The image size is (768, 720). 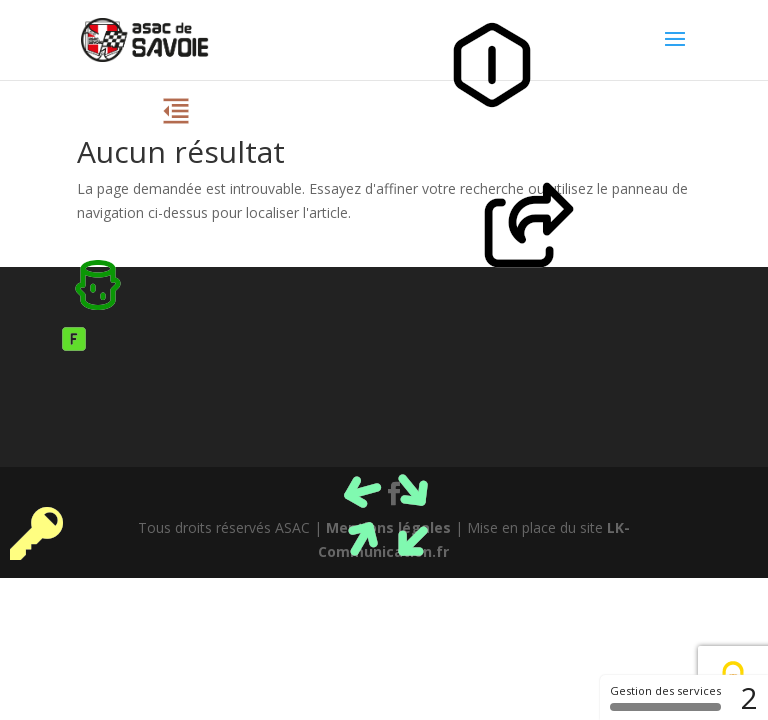 I want to click on shuffle or randomize content, so click(x=386, y=514).